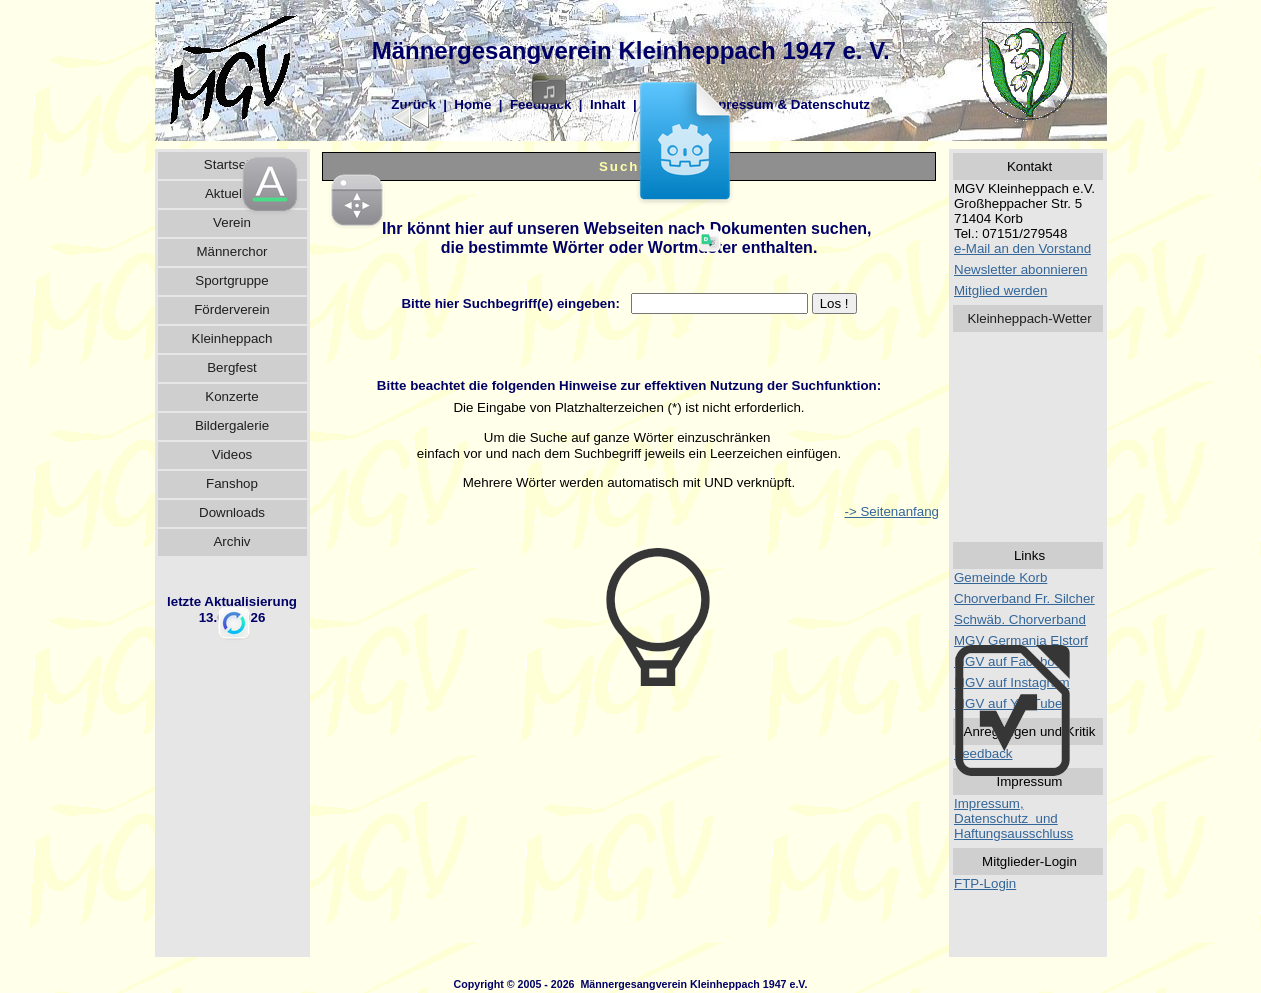 Image resolution: width=1261 pixels, height=993 pixels. I want to click on window movement and positioning preferences, so click(357, 201).